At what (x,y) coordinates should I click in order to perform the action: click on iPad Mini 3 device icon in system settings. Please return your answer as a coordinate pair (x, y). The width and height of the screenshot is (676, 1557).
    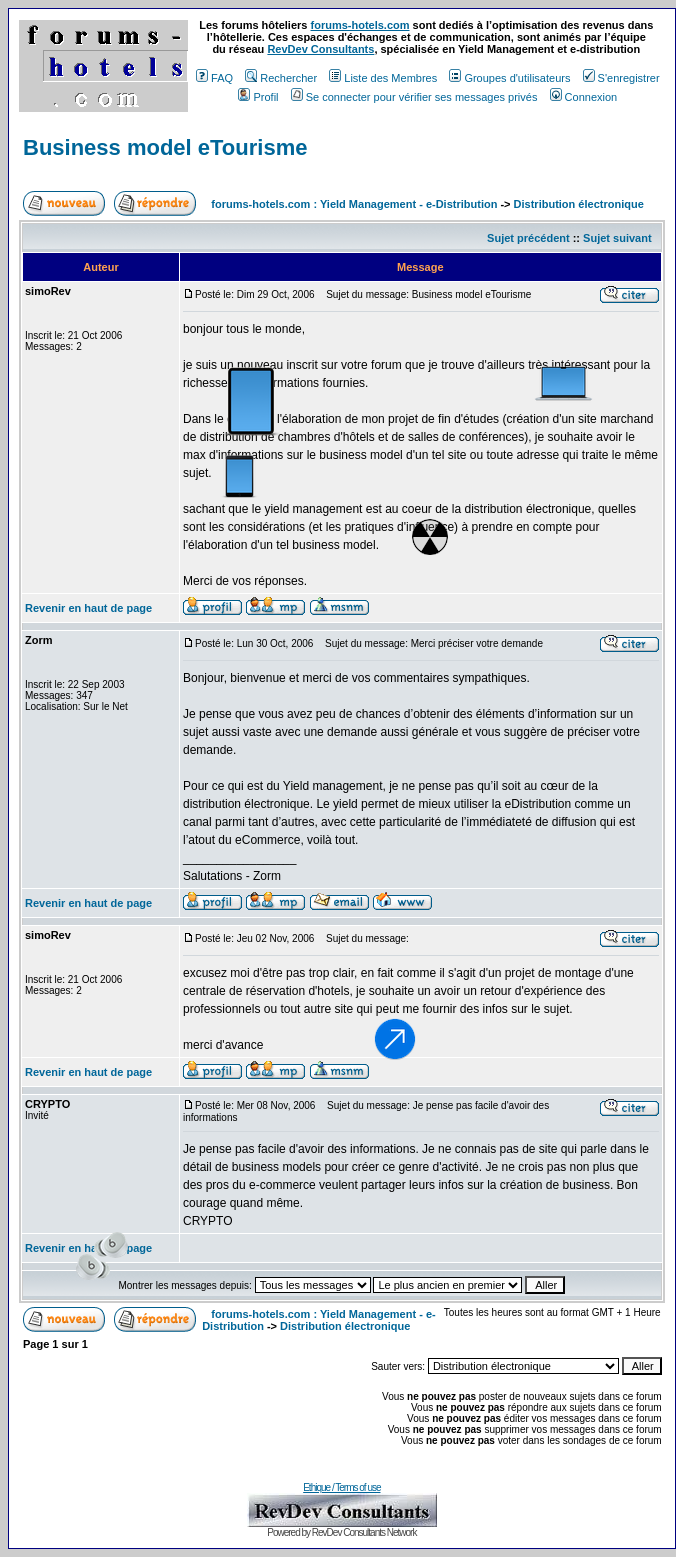
    Looking at the image, I should click on (239, 472).